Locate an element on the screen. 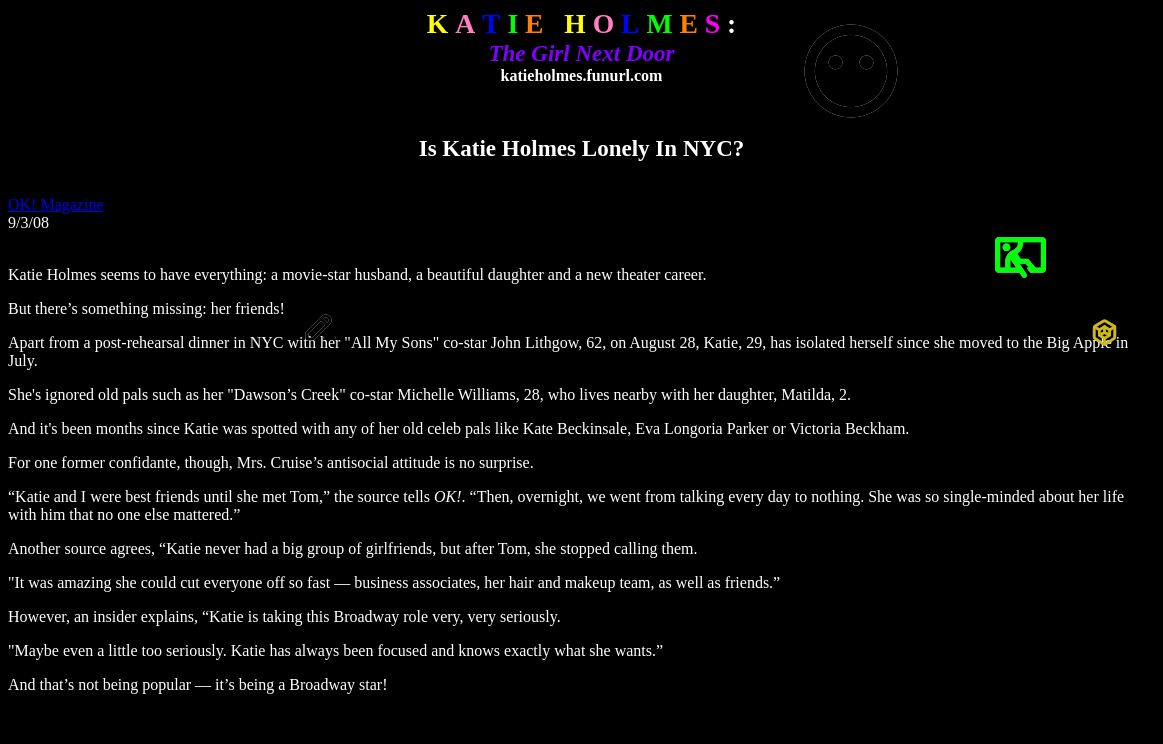 Image resolution: width=1163 pixels, height=744 pixels. remove editing capabilities is located at coordinates (319, 327).